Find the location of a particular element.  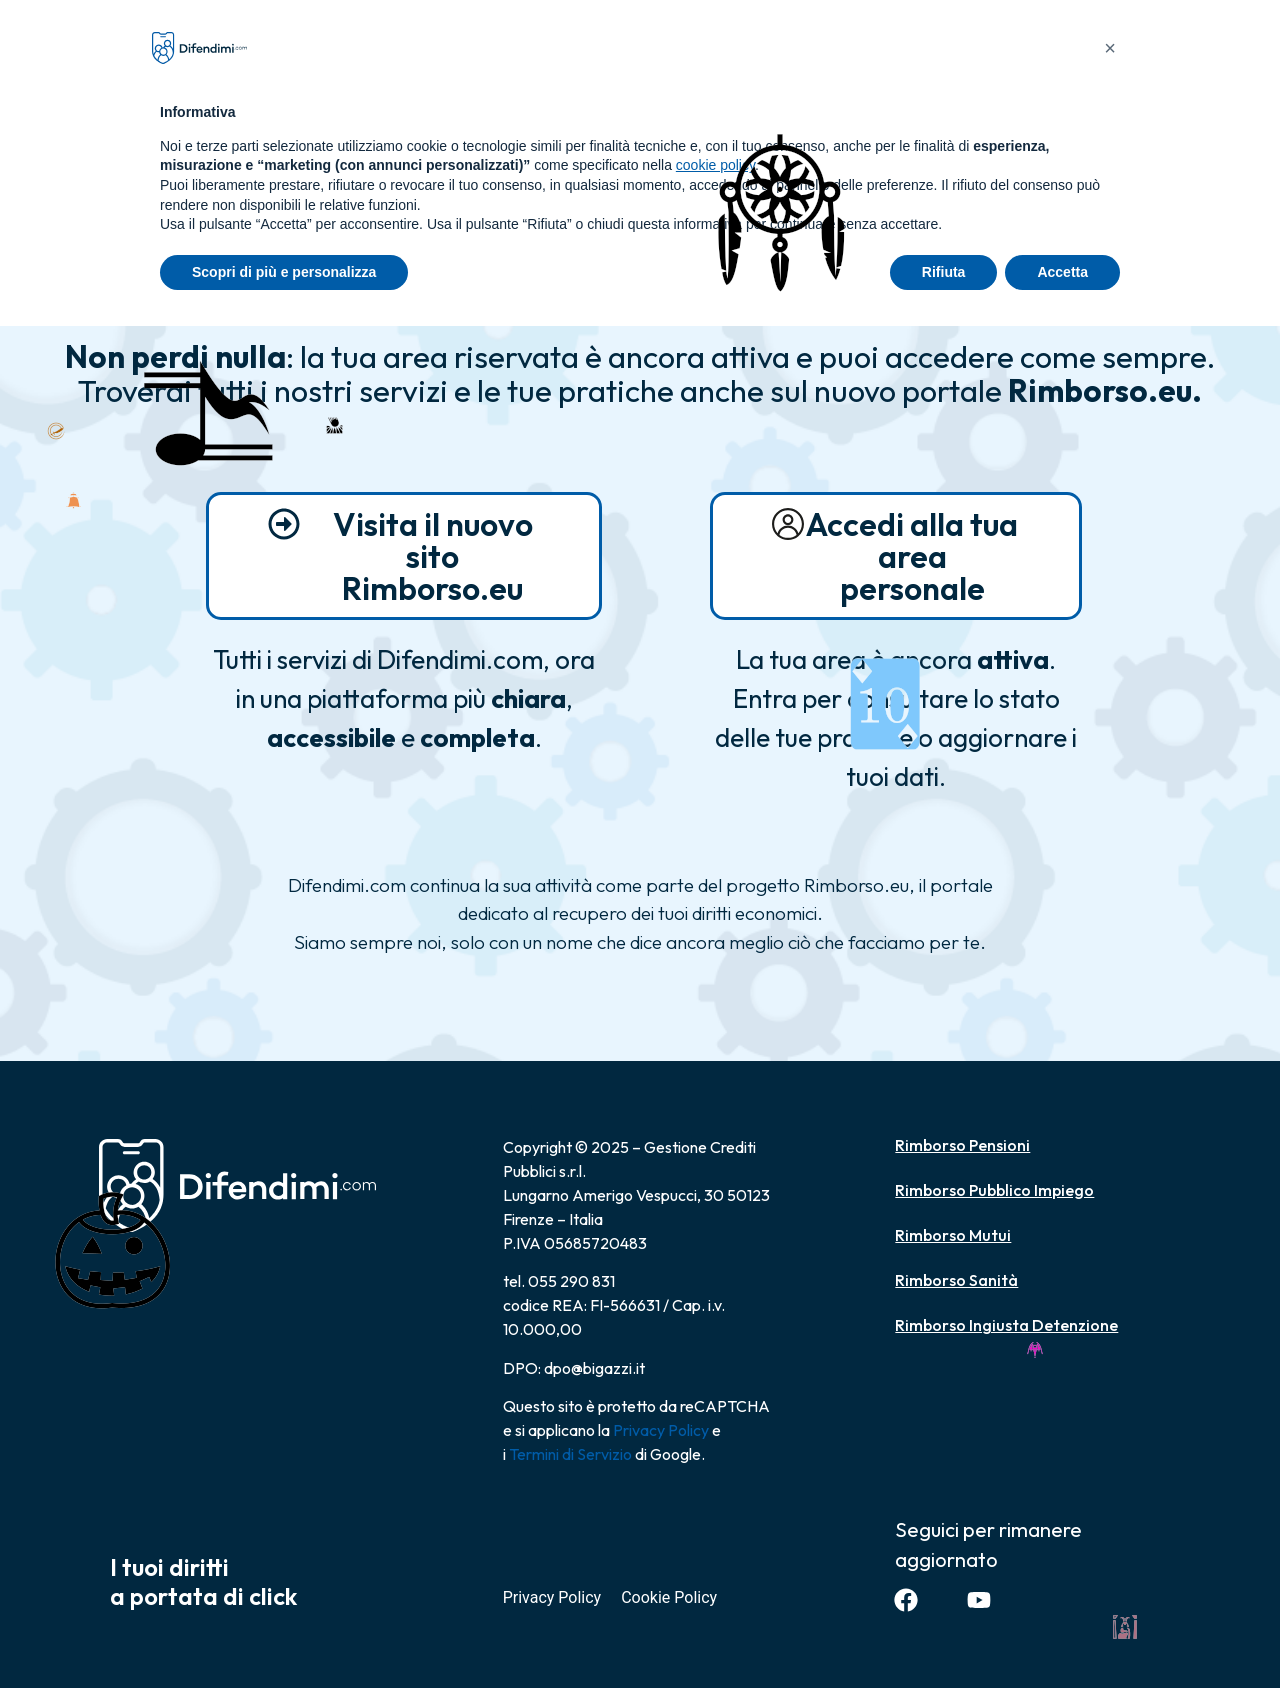

select a scout ship unit in a strategy game is located at coordinates (1035, 1350).